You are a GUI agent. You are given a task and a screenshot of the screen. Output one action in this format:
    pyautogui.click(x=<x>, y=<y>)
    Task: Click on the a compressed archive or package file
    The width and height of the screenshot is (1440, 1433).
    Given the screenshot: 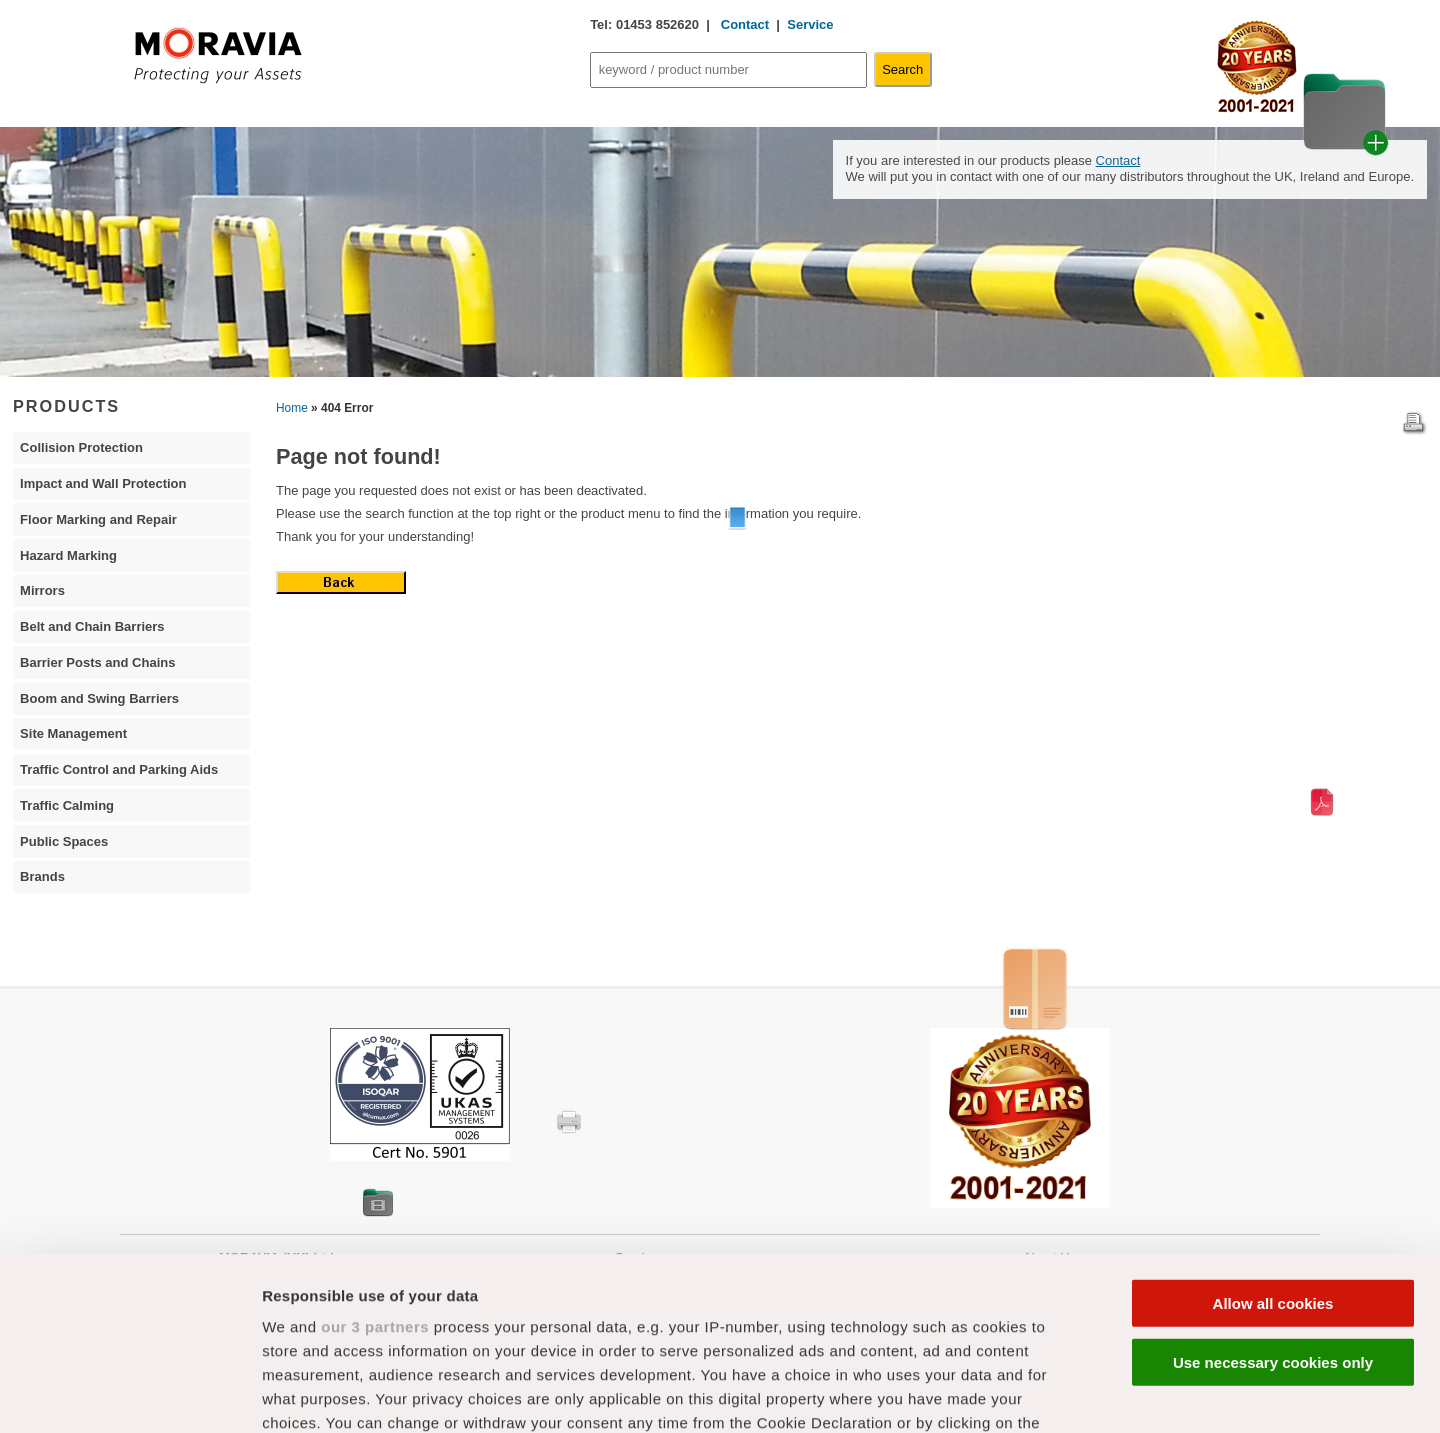 What is the action you would take?
    pyautogui.click(x=1035, y=989)
    